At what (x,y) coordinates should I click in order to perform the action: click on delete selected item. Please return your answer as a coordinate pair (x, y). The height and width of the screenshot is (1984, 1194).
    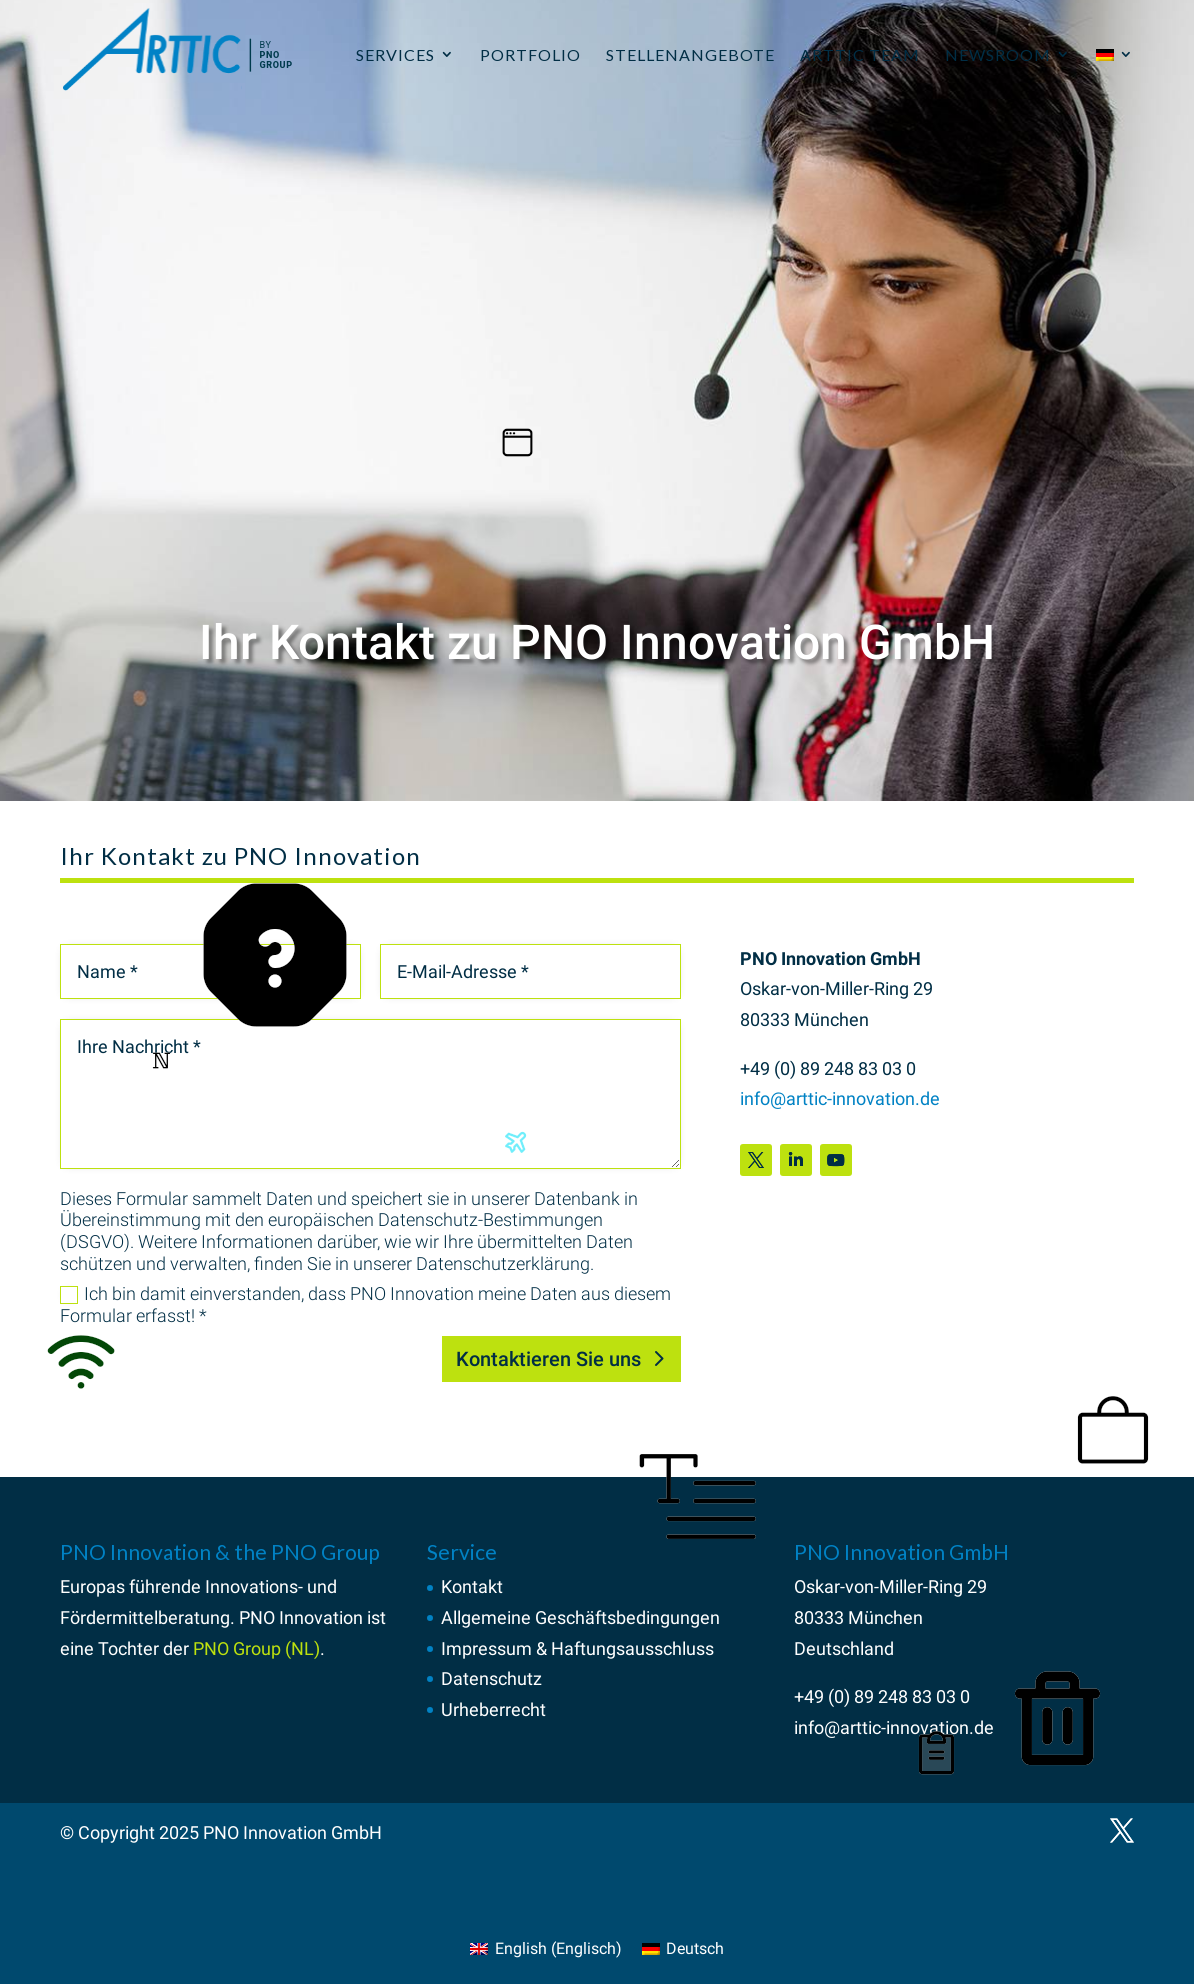
    Looking at the image, I should click on (1057, 1722).